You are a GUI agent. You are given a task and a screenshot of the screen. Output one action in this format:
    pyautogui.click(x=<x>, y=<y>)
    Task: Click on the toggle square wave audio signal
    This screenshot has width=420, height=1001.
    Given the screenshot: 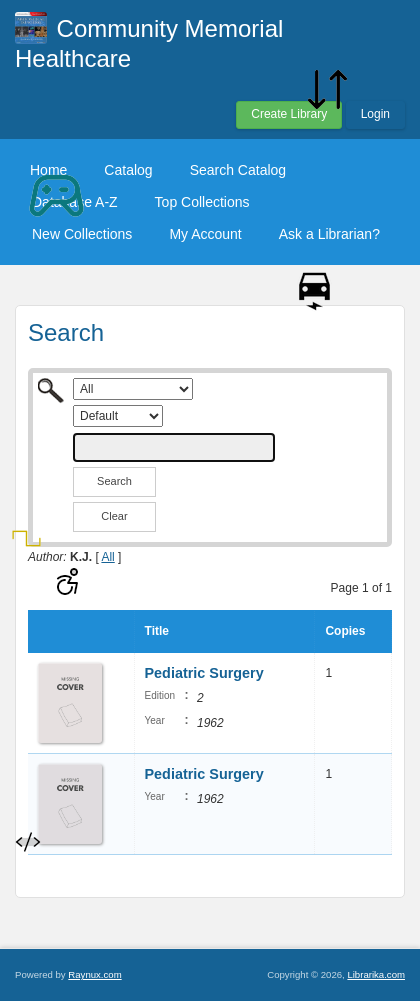 What is the action you would take?
    pyautogui.click(x=26, y=538)
    